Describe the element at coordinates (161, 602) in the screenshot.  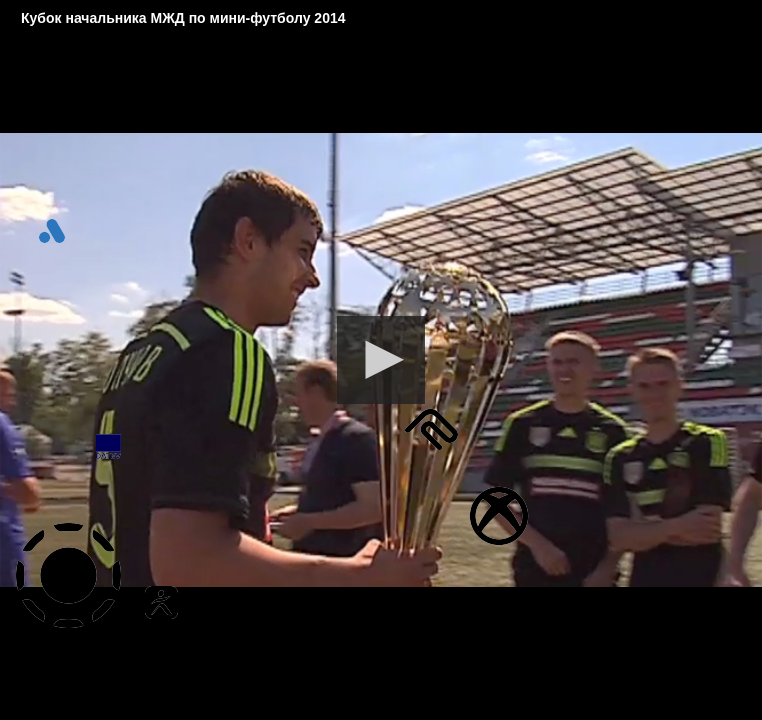
I see `open the Île-de-France Mobilités app` at that location.